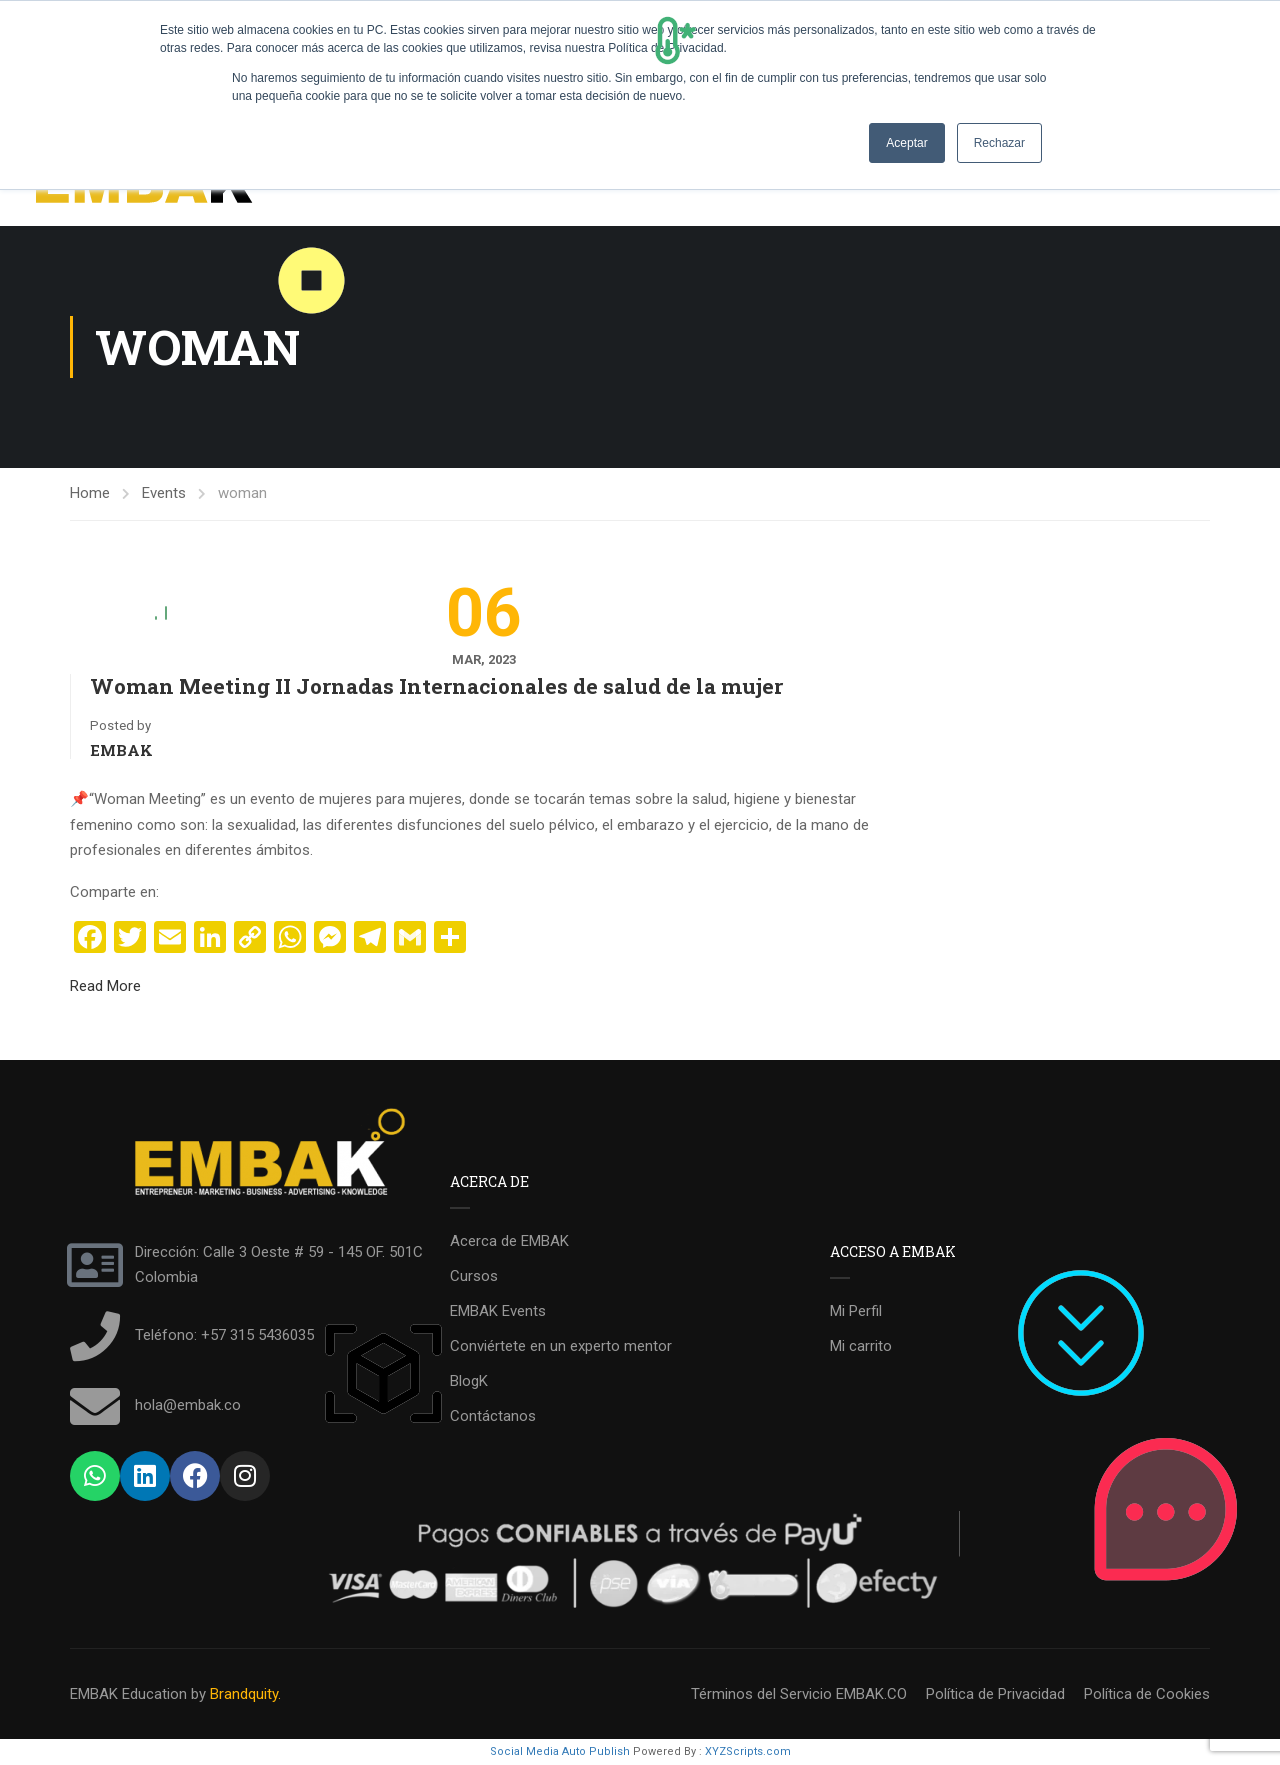 The width and height of the screenshot is (1280, 1765). Describe the element at coordinates (1081, 1333) in the screenshot. I see `expand all content below` at that location.